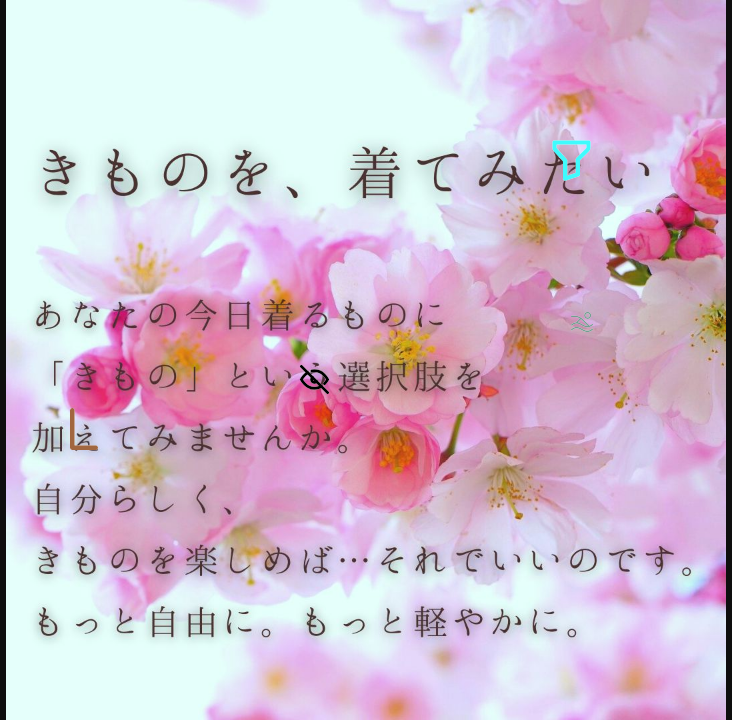 The height and width of the screenshot is (720, 732). What do you see at coordinates (571, 159) in the screenshot?
I see `filter or sort content` at bounding box center [571, 159].